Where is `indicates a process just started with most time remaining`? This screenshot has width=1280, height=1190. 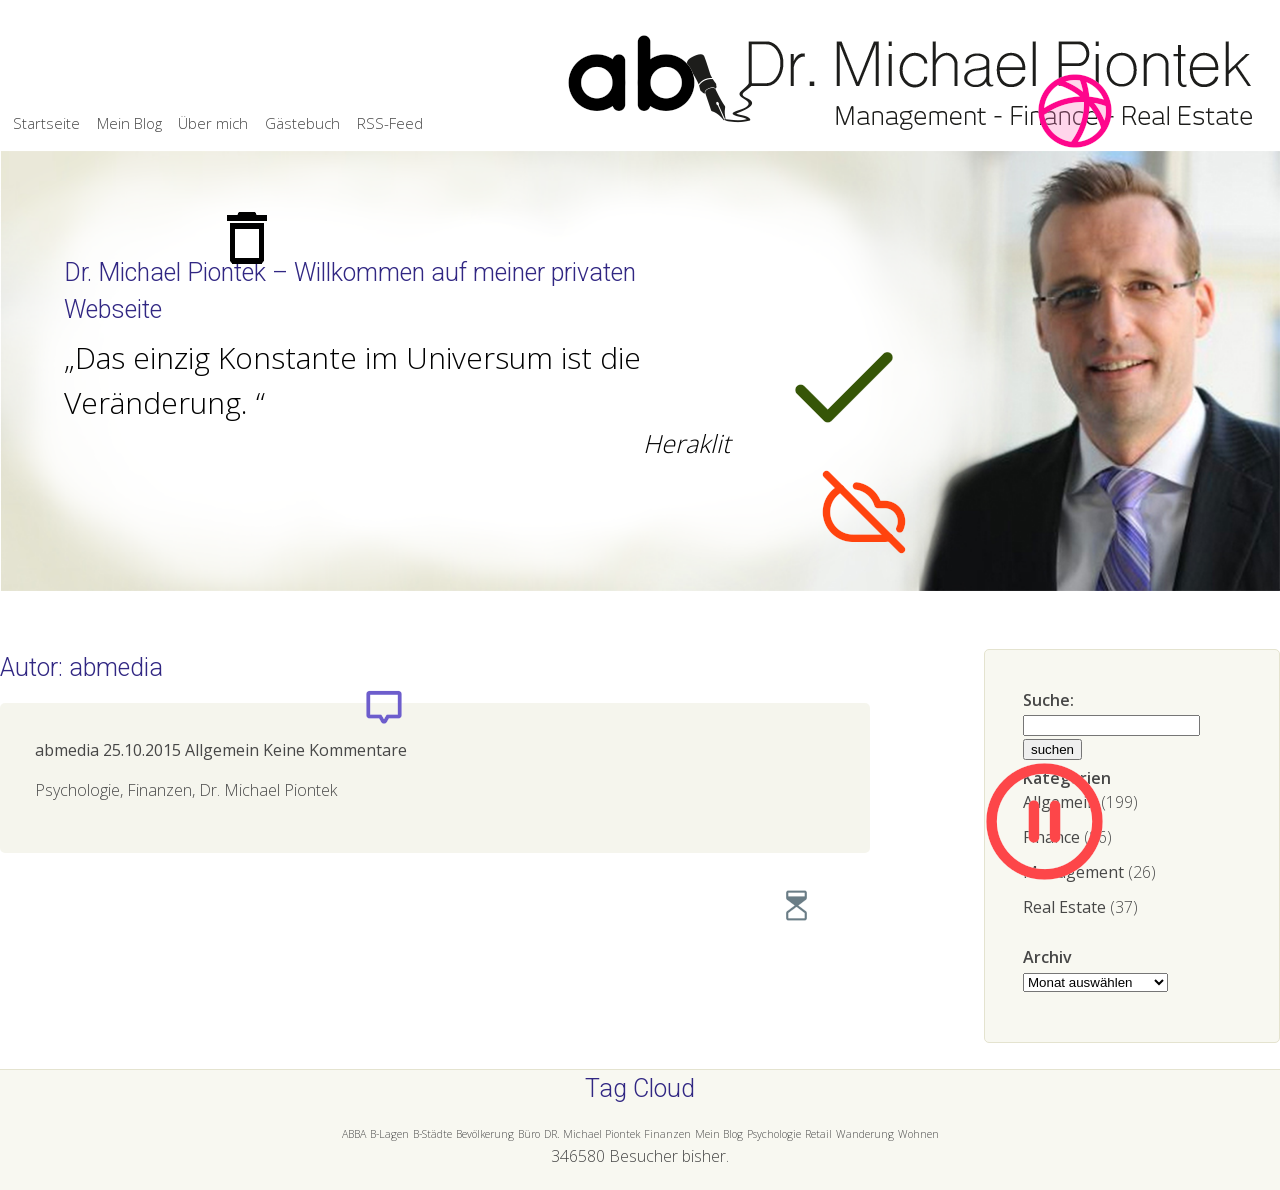
indicates a process just started with most time remaining is located at coordinates (796, 905).